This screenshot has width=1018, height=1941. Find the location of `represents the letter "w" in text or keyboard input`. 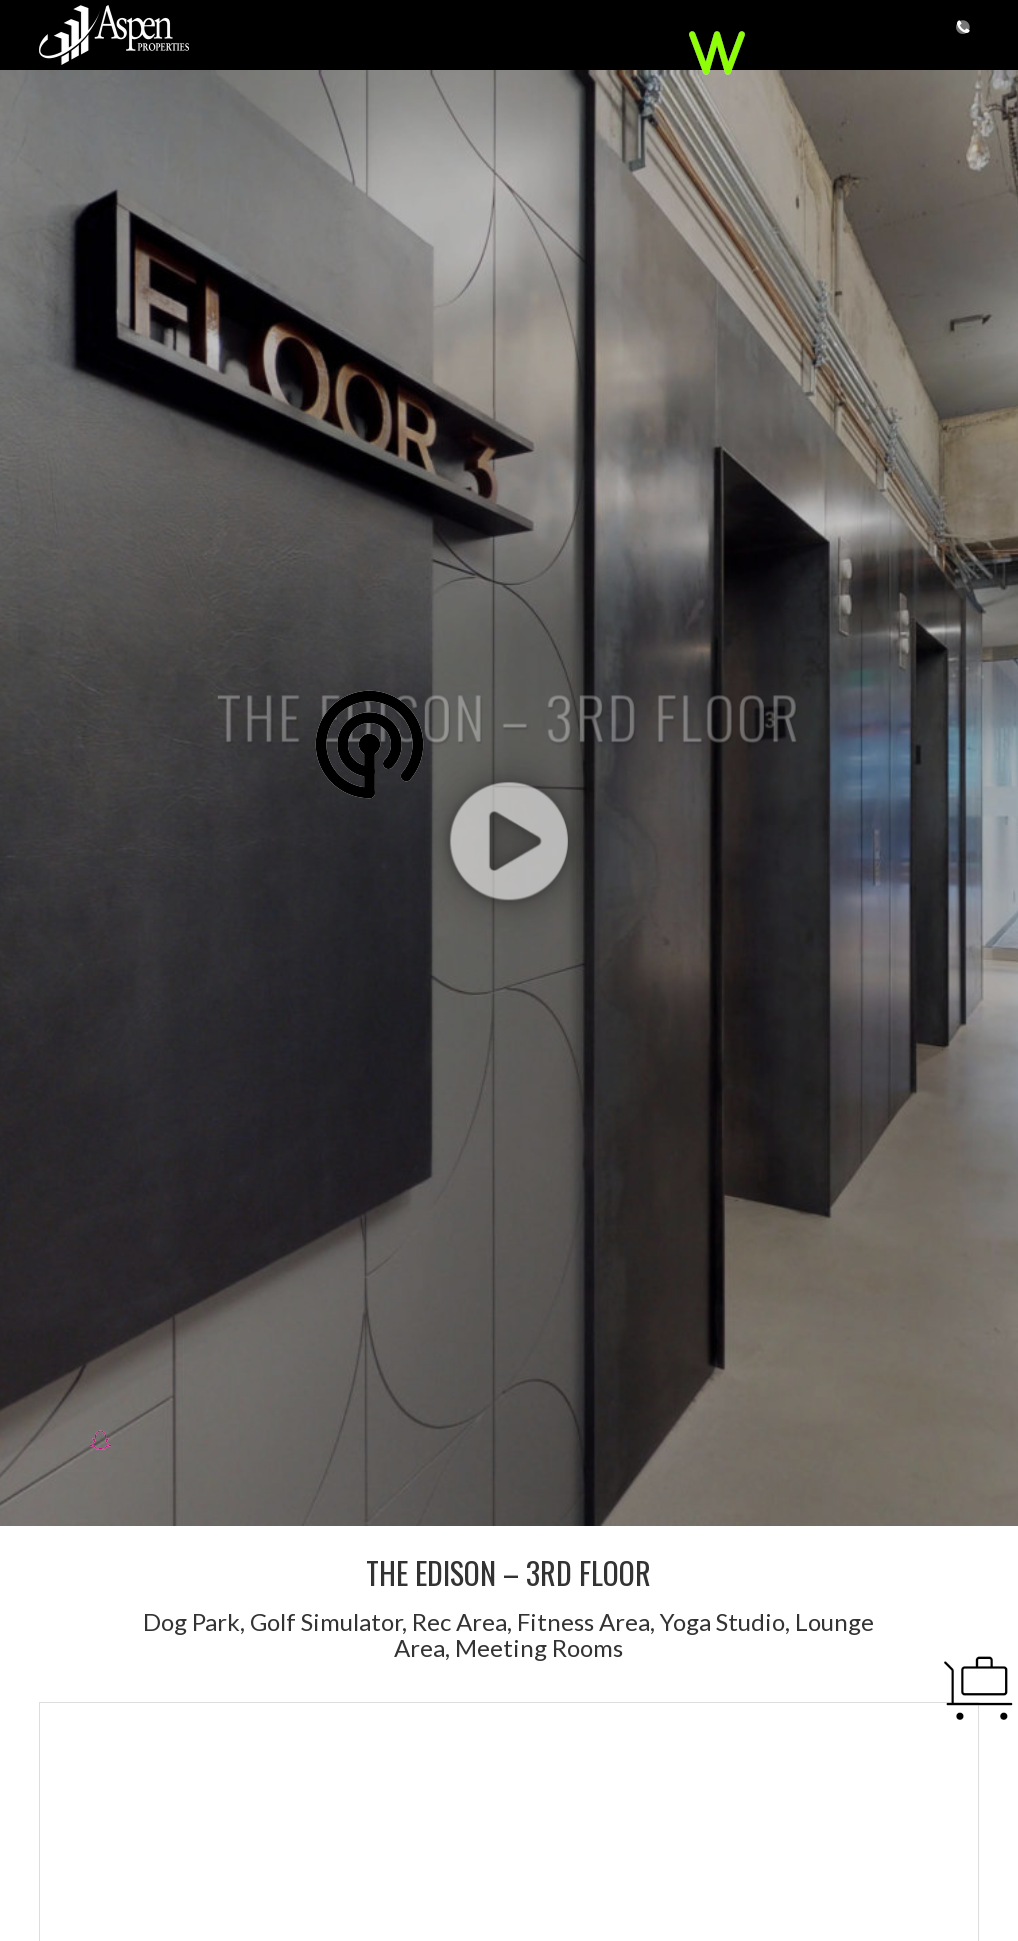

represents the letter "w" in text or keyboard input is located at coordinates (717, 53).